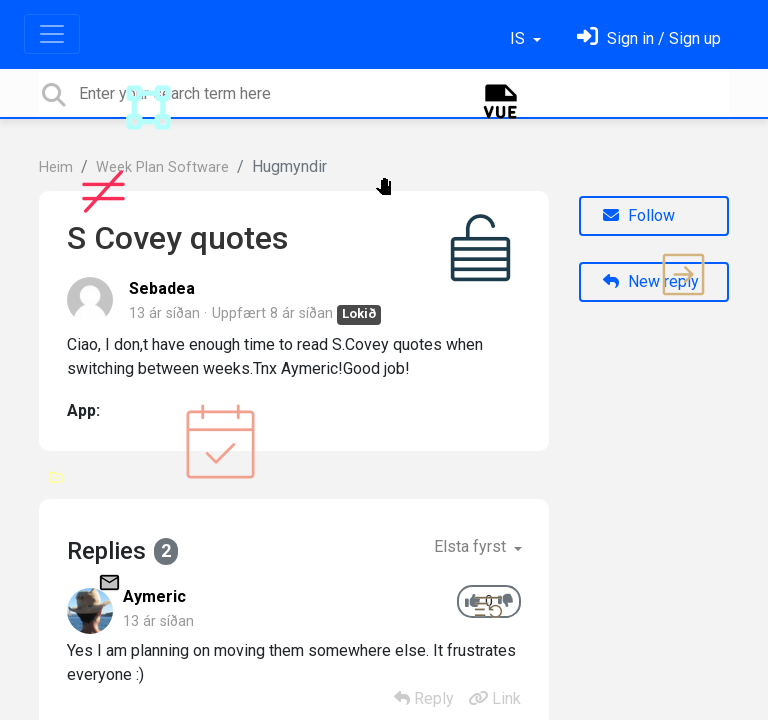 Image resolution: width=768 pixels, height=720 pixels. I want to click on stop or pause an action, so click(383, 186).